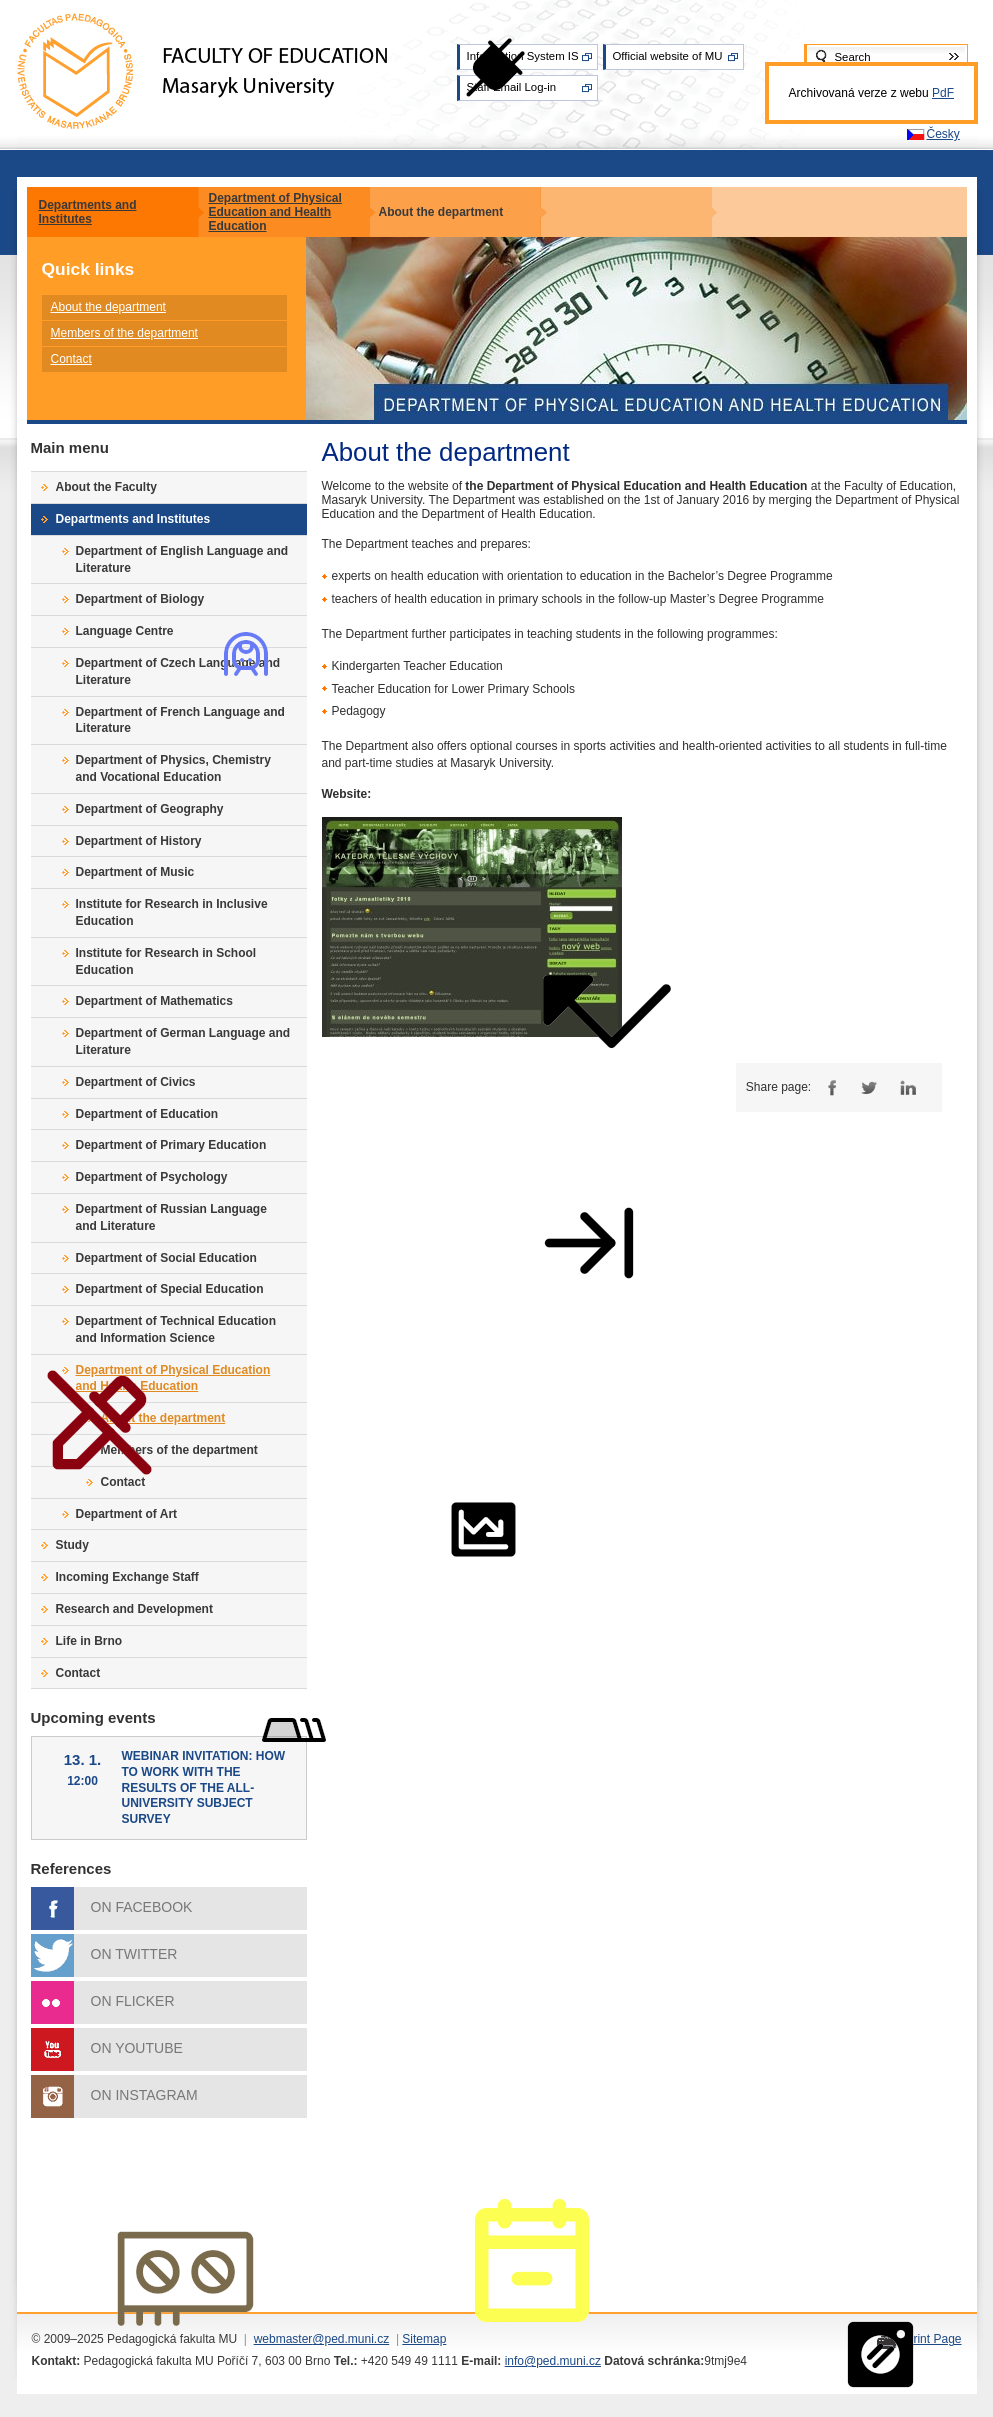 The image size is (993, 2417). I want to click on remove an event from calendar, so click(532, 2265).